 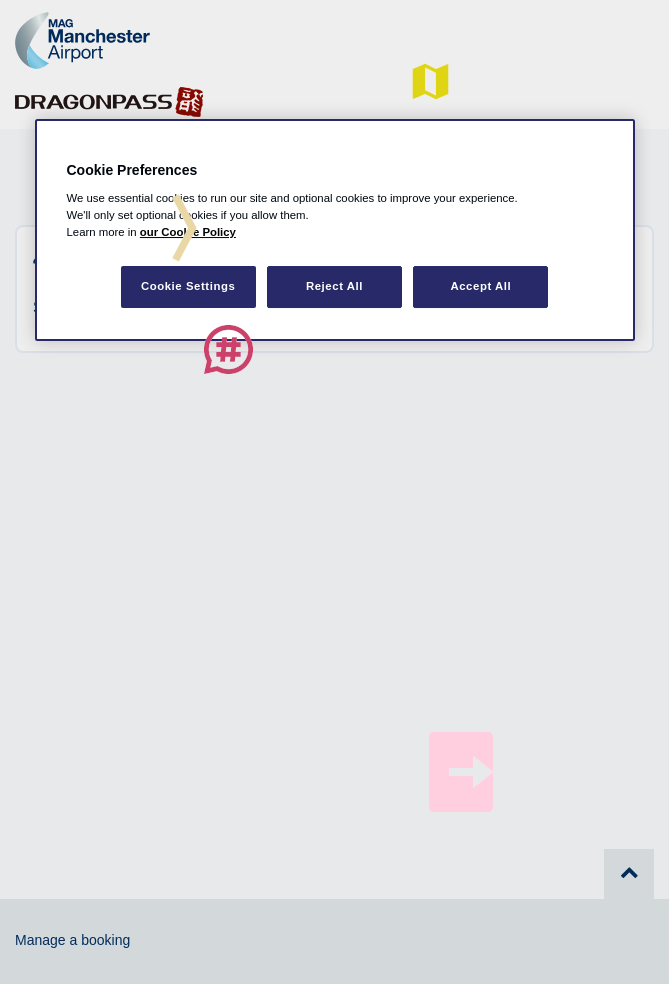 I want to click on navigate to the next item or page, so click(x=183, y=228).